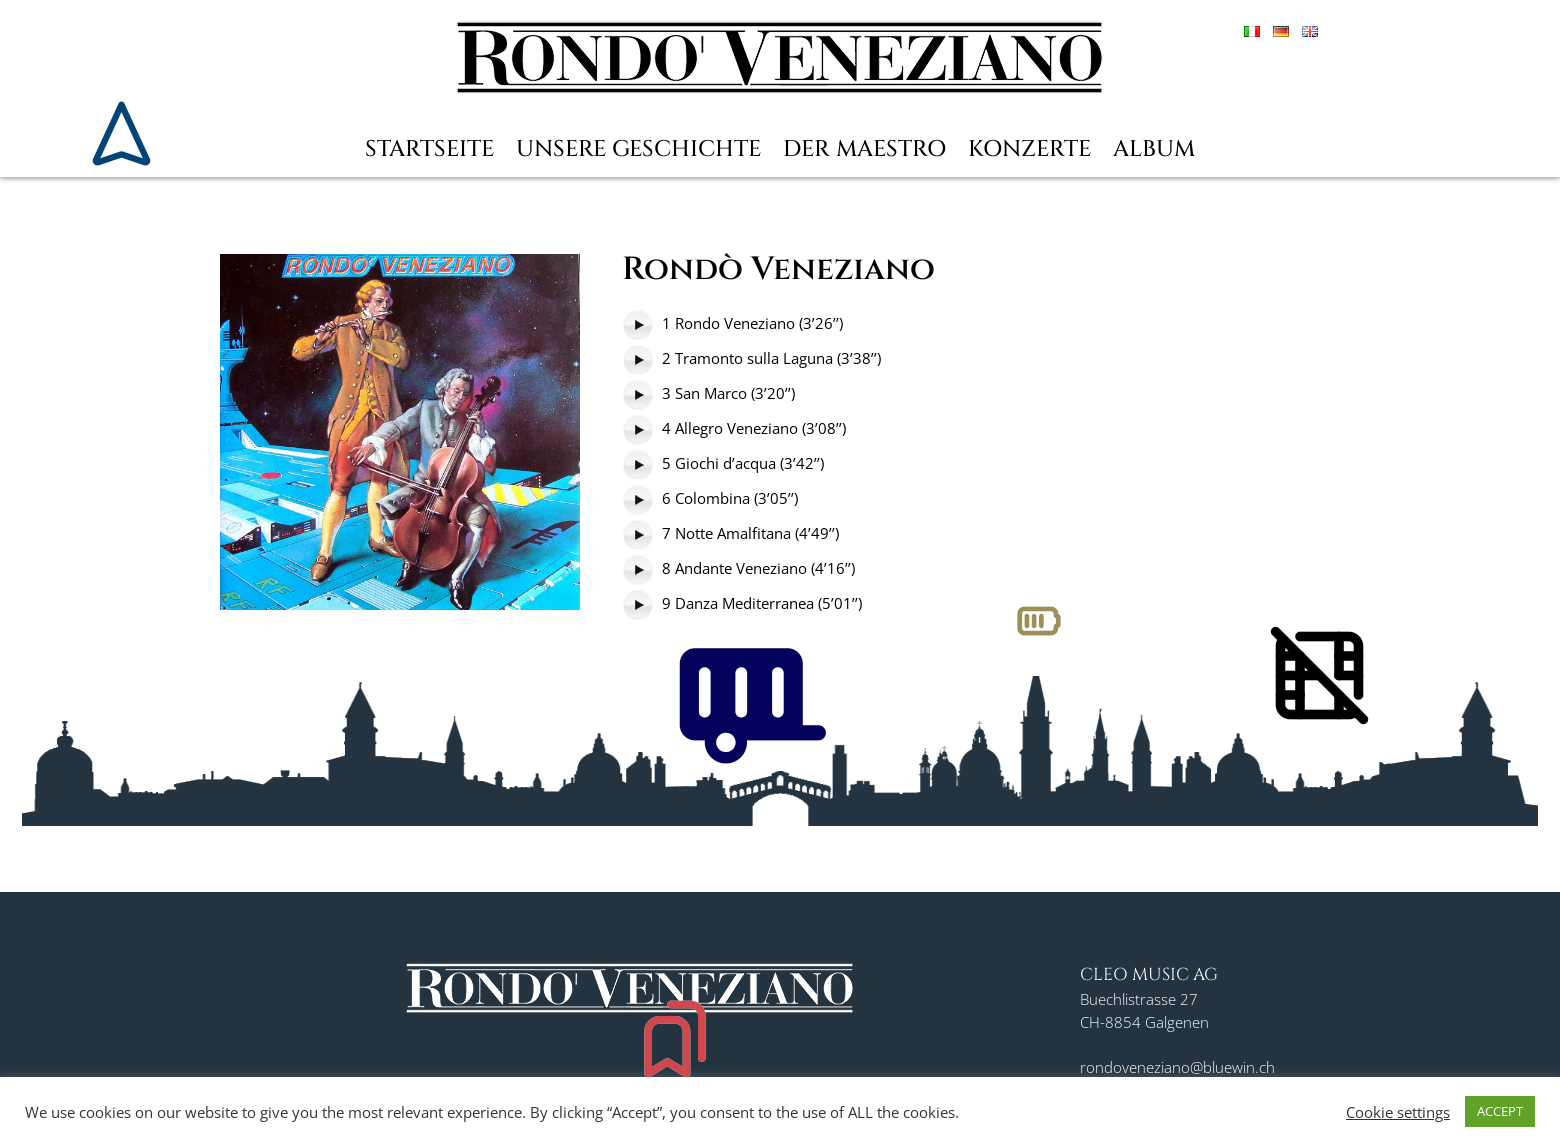 Image resolution: width=1560 pixels, height=1146 pixels. I want to click on navigate to current direction, so click(121, 133).